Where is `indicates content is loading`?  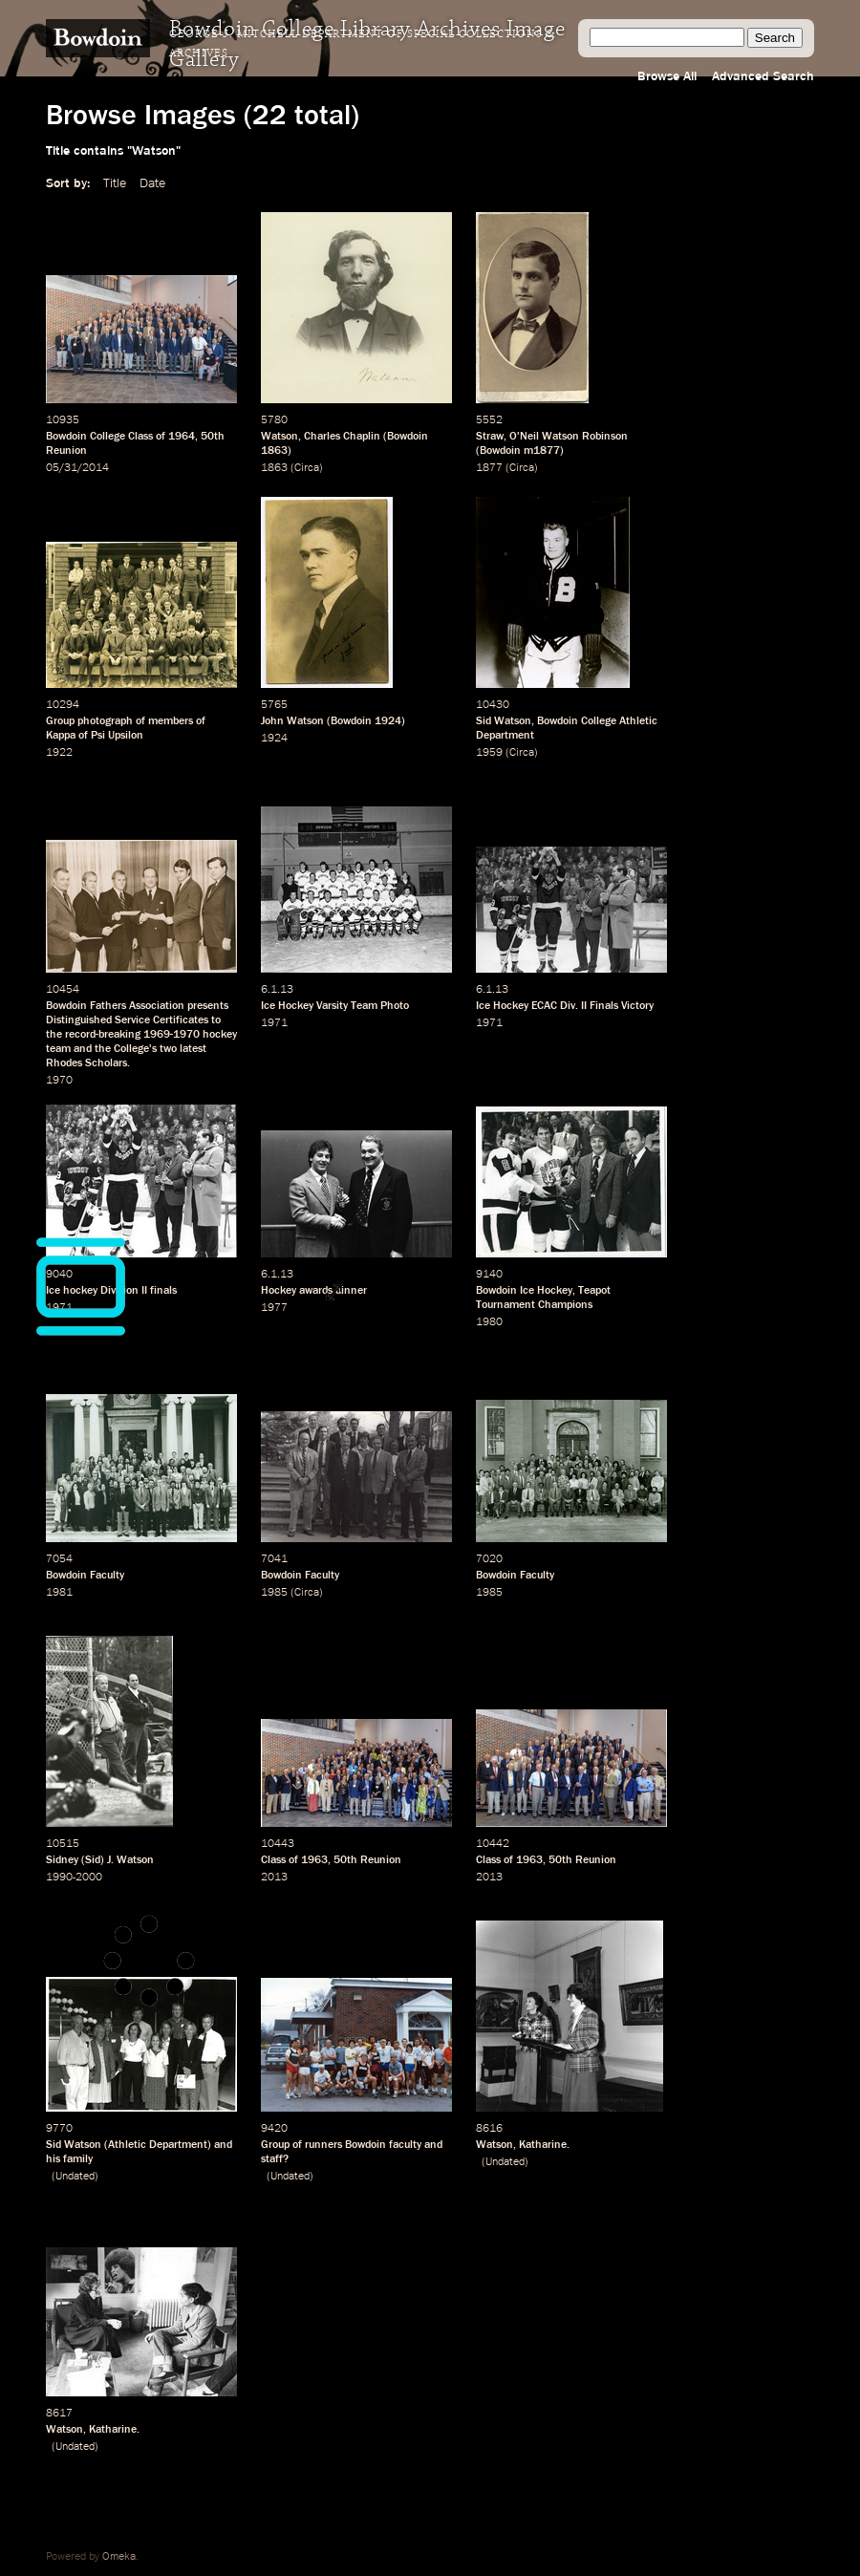 indicates content is loading is located at coordinates (149, 1961).